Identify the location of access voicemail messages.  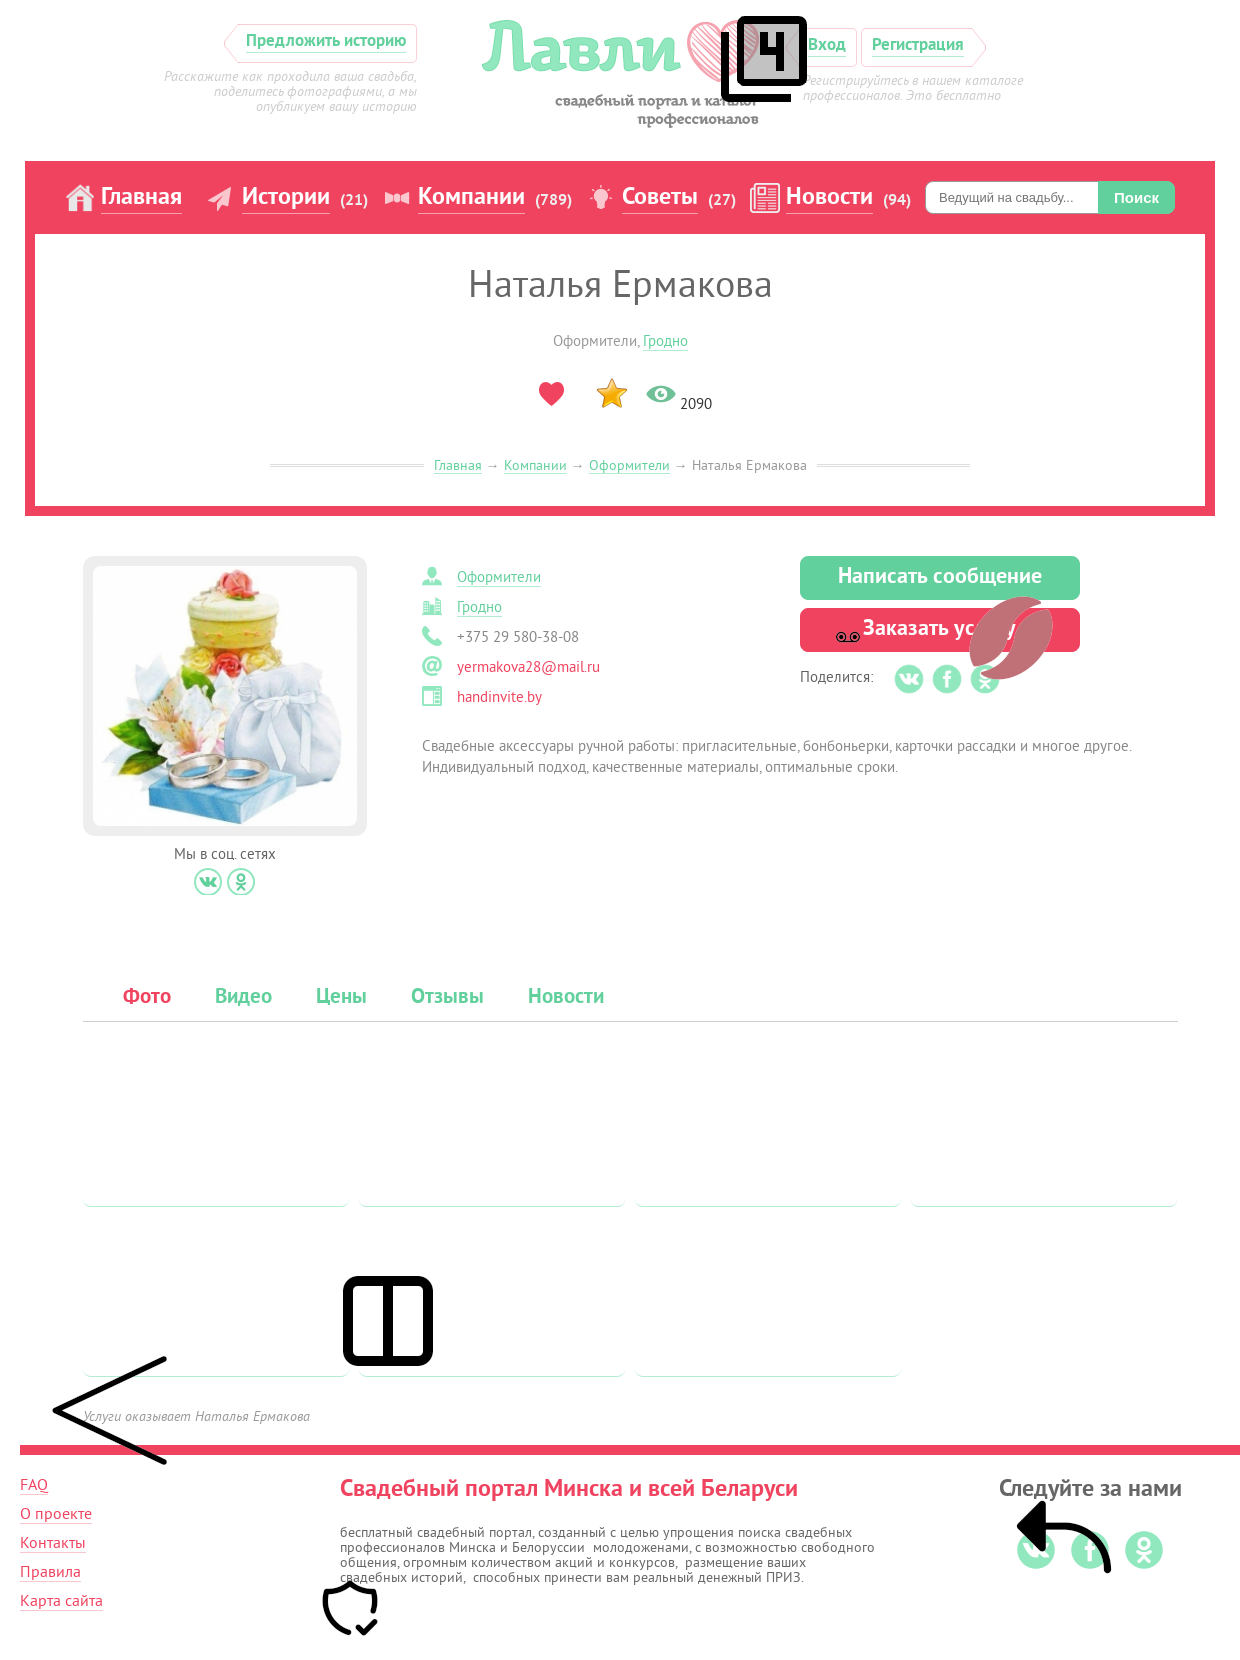
(848, 637).